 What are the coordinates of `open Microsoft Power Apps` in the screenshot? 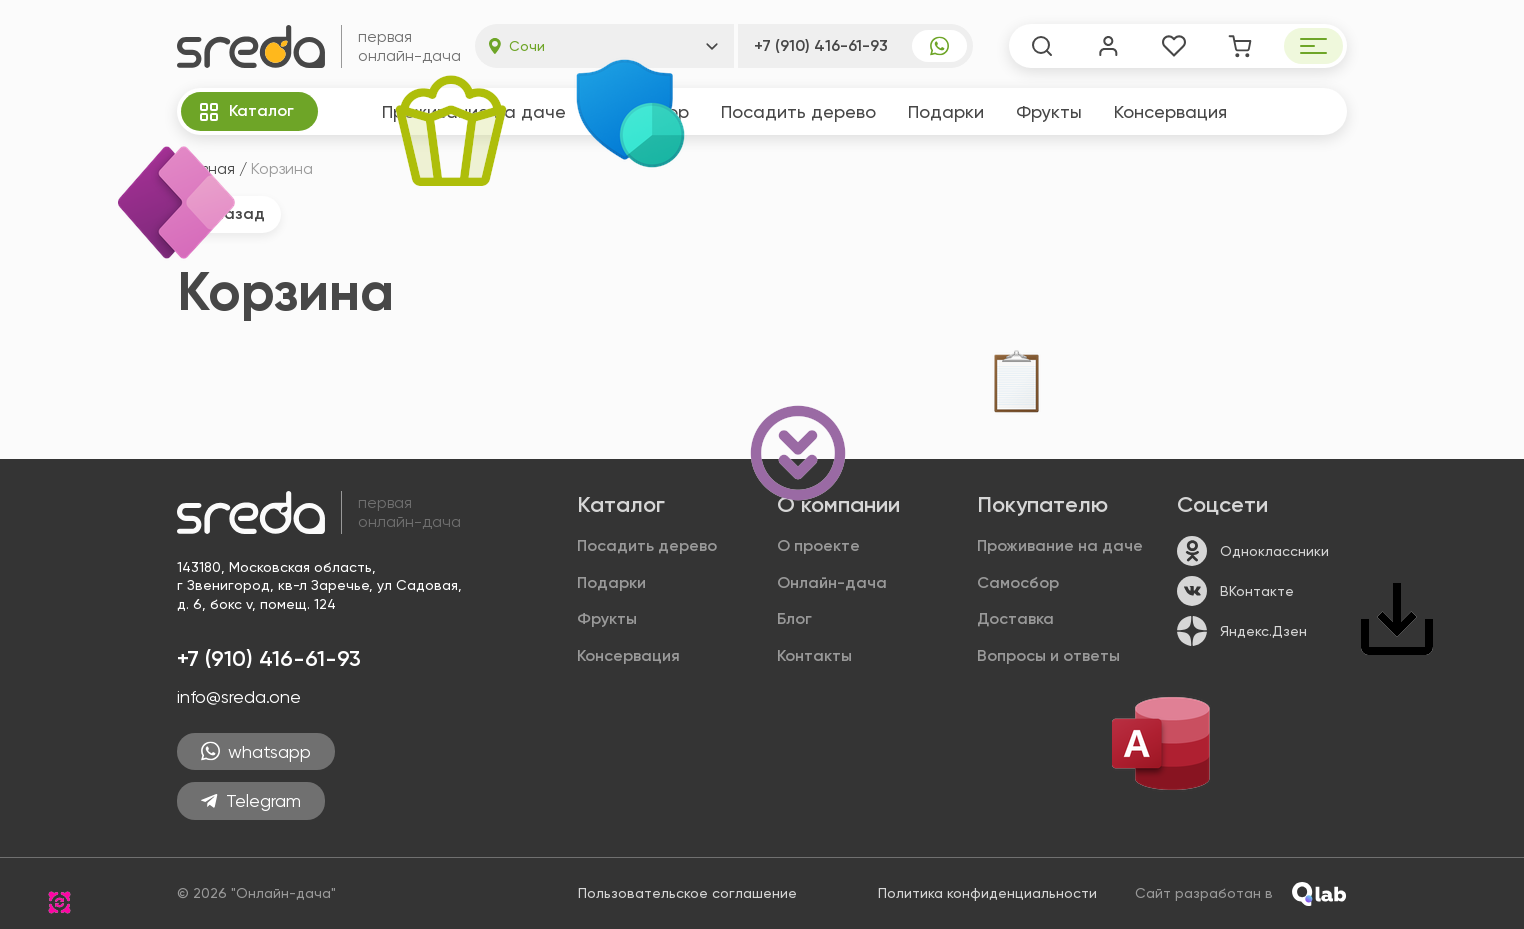 It's located at (176, 202).